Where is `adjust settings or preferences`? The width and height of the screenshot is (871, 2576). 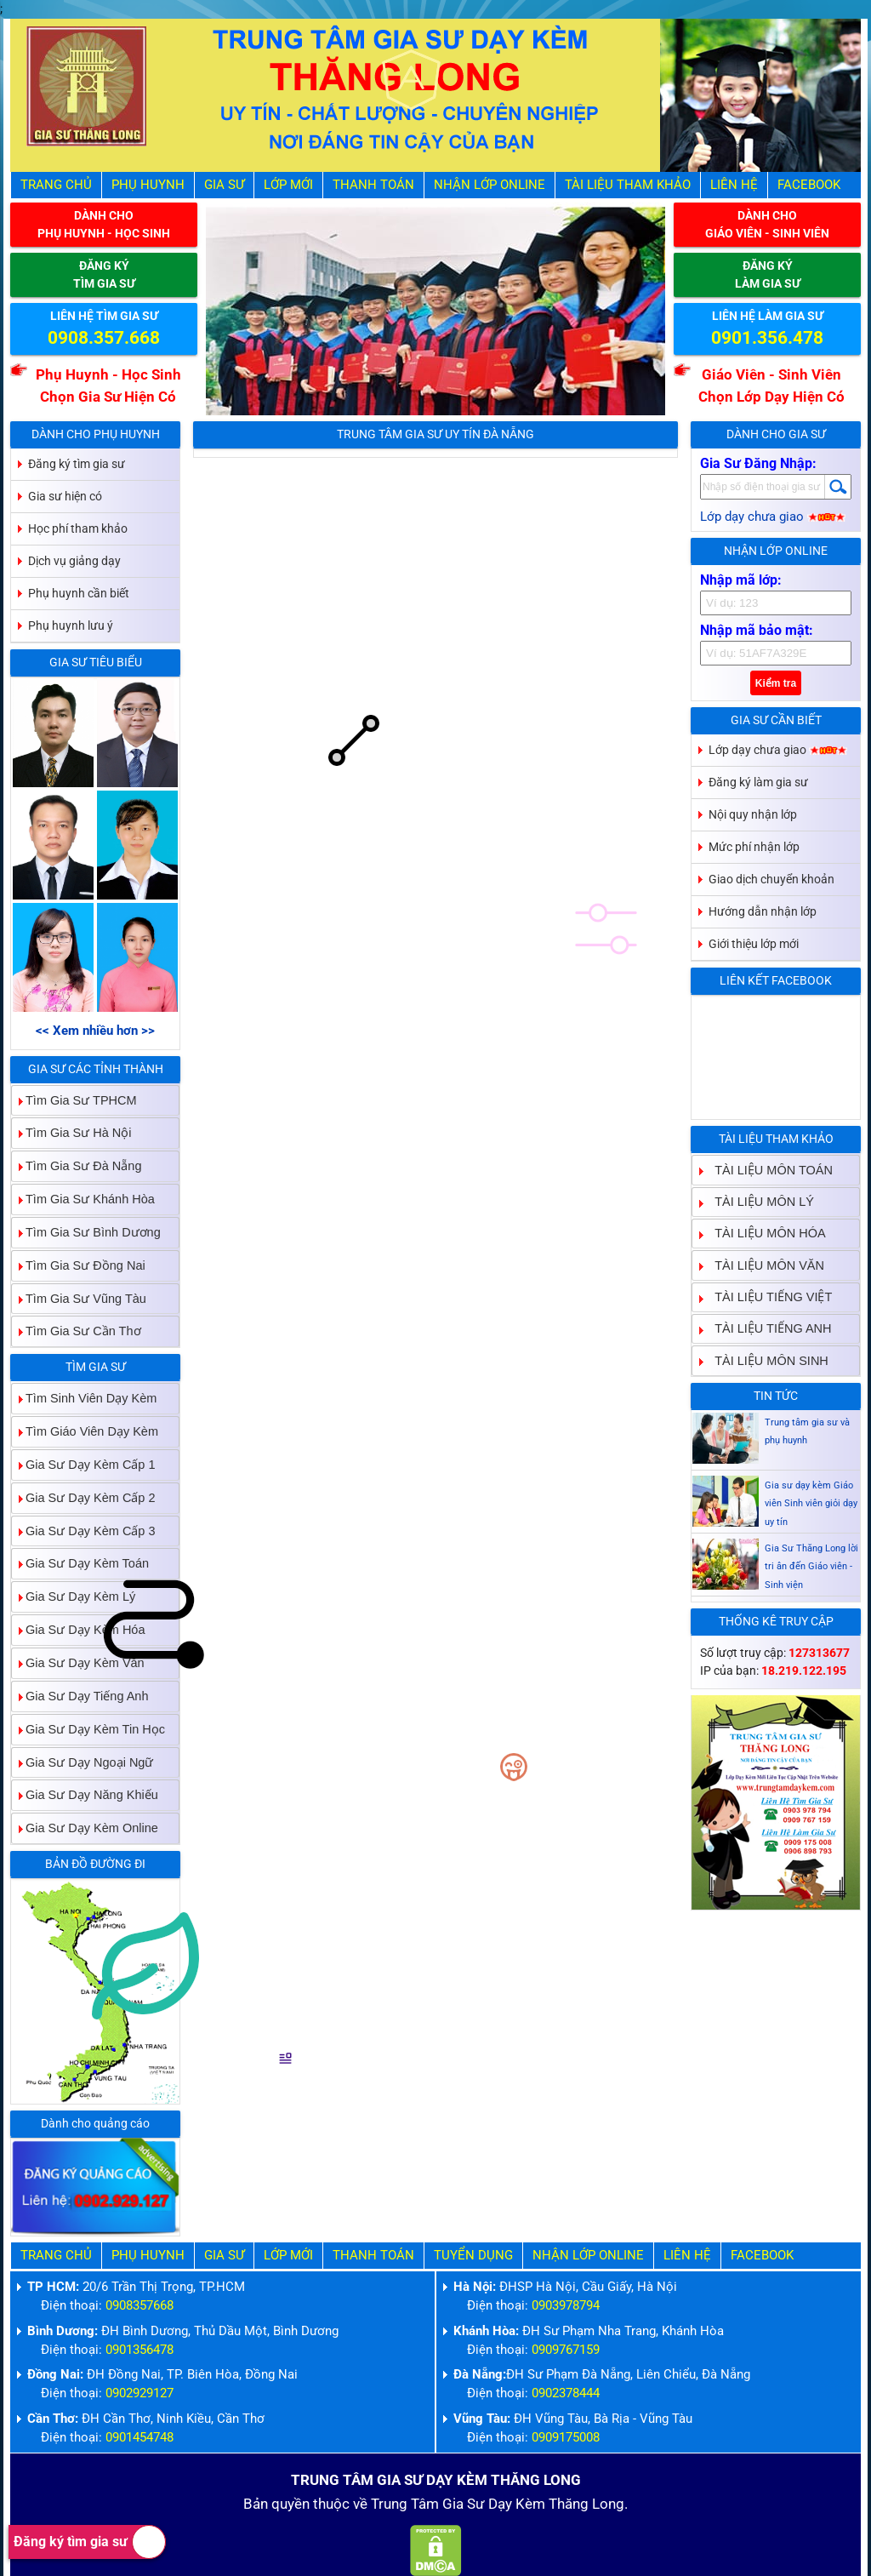
adjust settings or preferences is located at coordinates (606, 928).